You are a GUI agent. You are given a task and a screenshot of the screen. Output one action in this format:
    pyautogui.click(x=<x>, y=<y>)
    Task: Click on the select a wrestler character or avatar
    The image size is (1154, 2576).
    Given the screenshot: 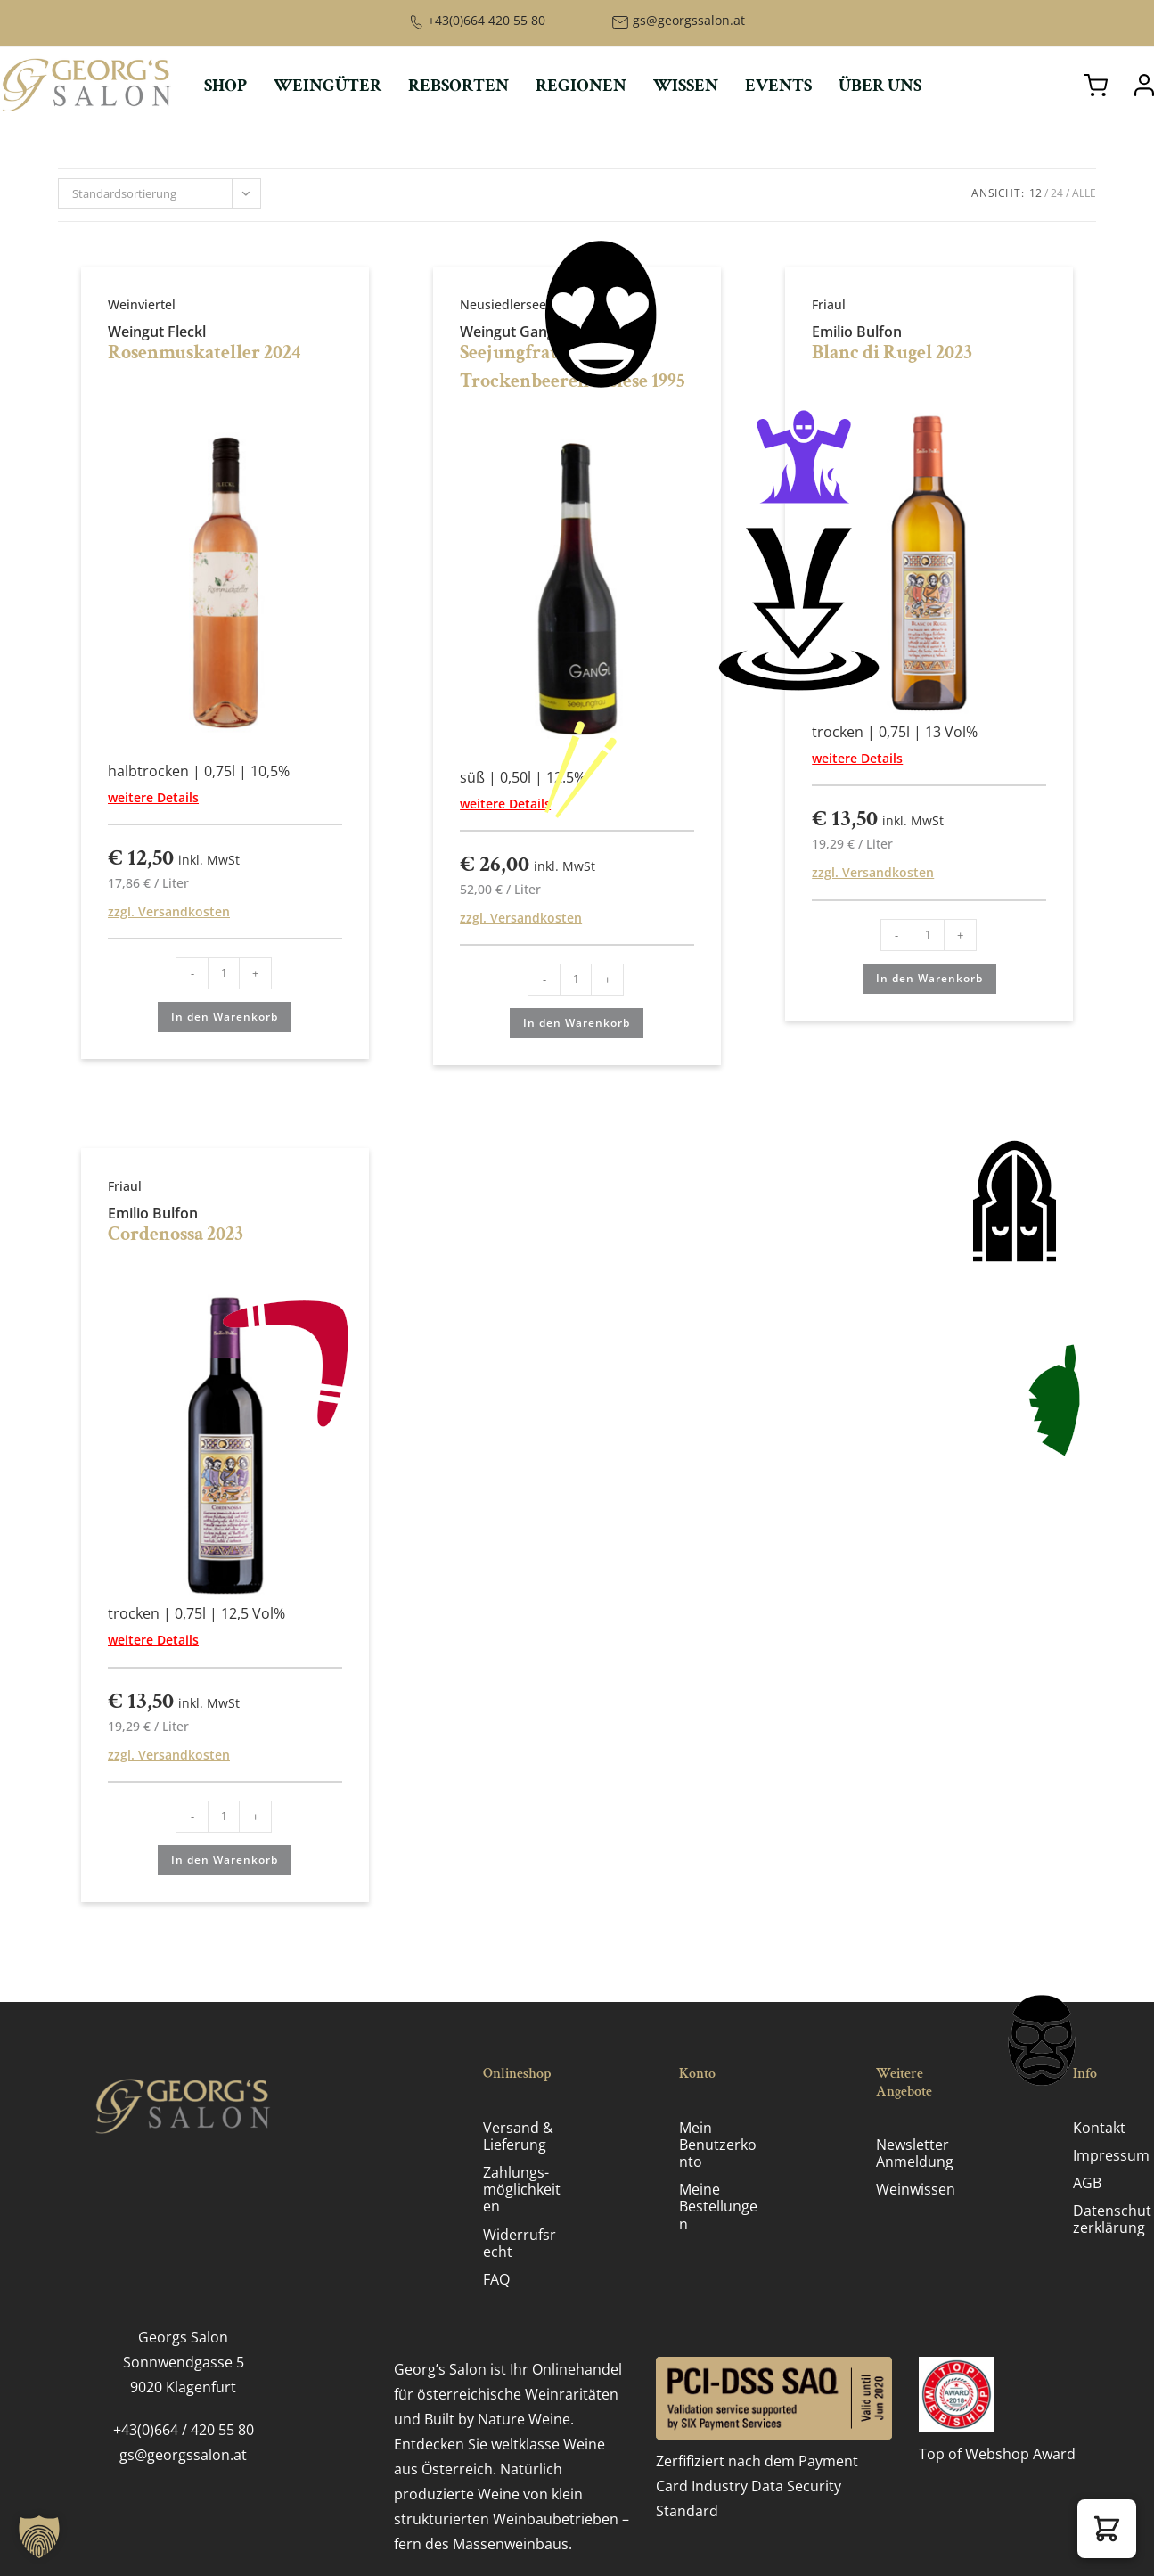 What is the action you would take?
    pyautogui.click(x=1042, y=2040)
    